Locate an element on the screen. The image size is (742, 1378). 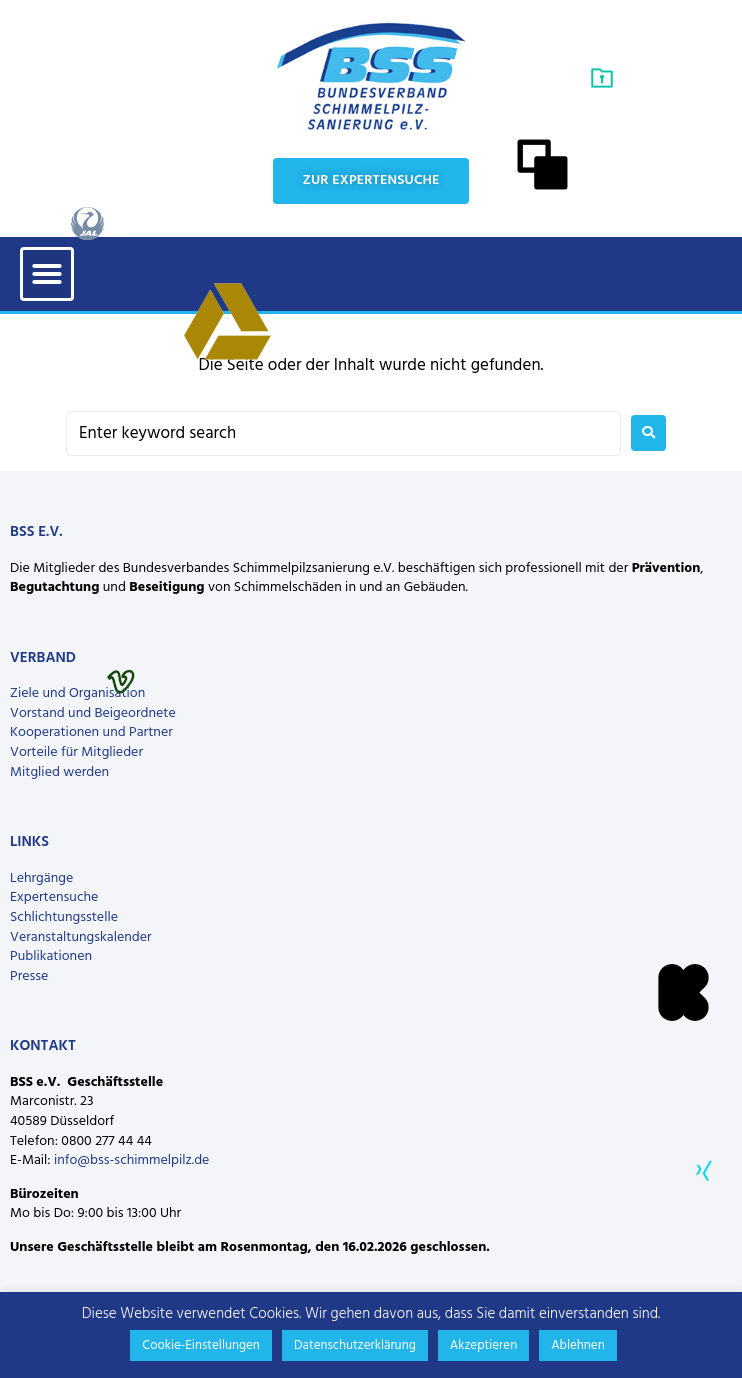
open vimeo app is located at coordinates (121, 681).